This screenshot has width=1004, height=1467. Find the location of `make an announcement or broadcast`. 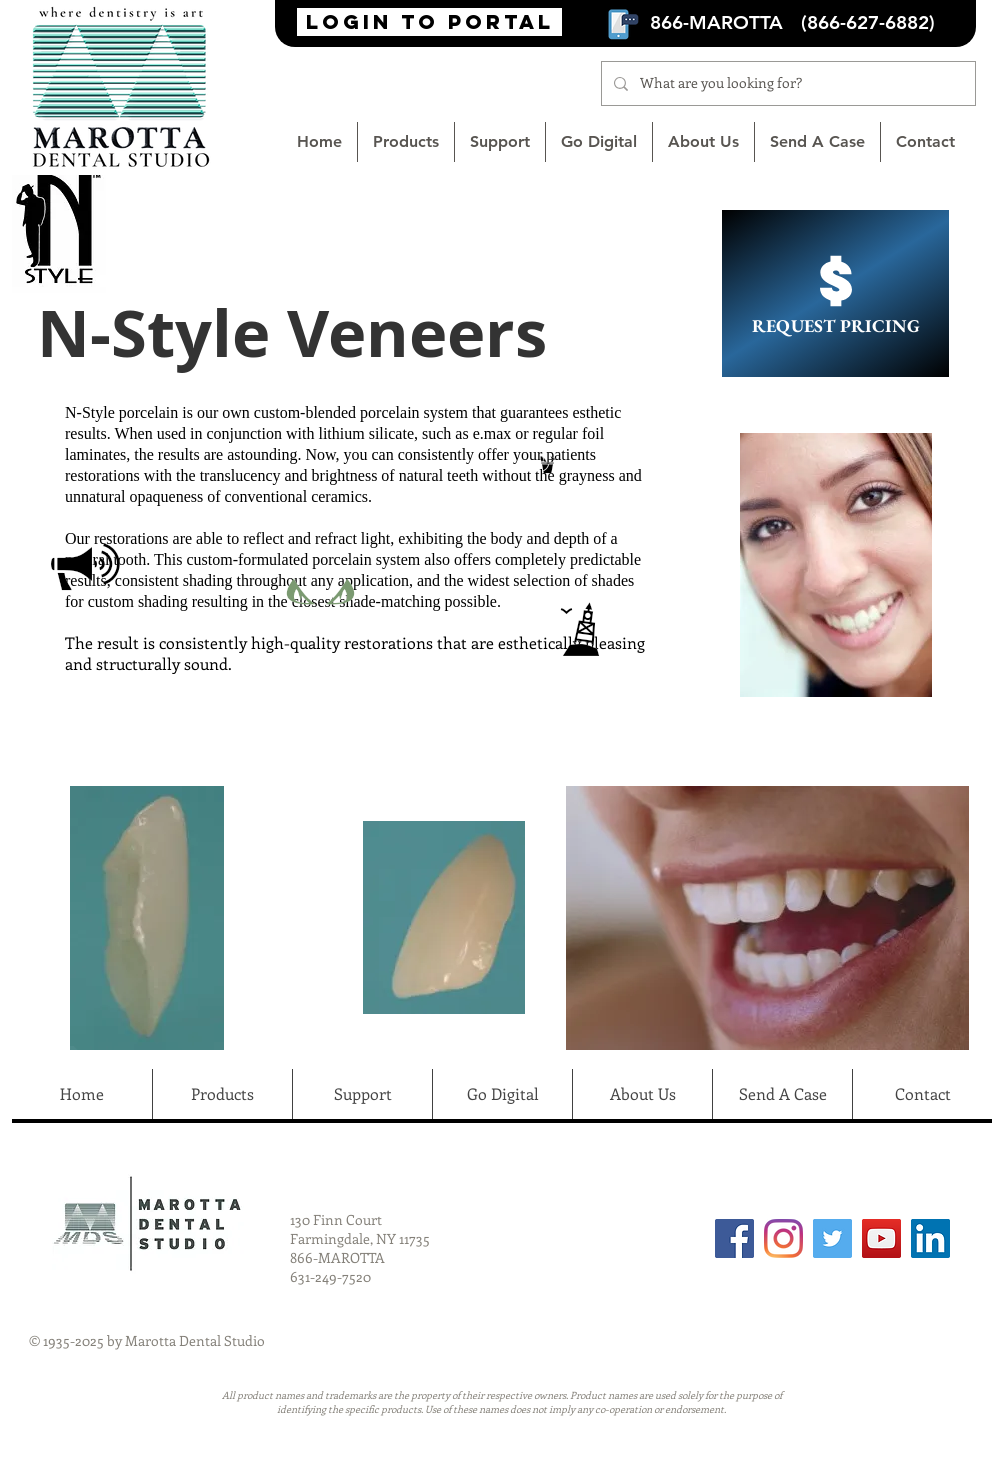

make an announcement or broadcast is located at coordinates (84, 564).